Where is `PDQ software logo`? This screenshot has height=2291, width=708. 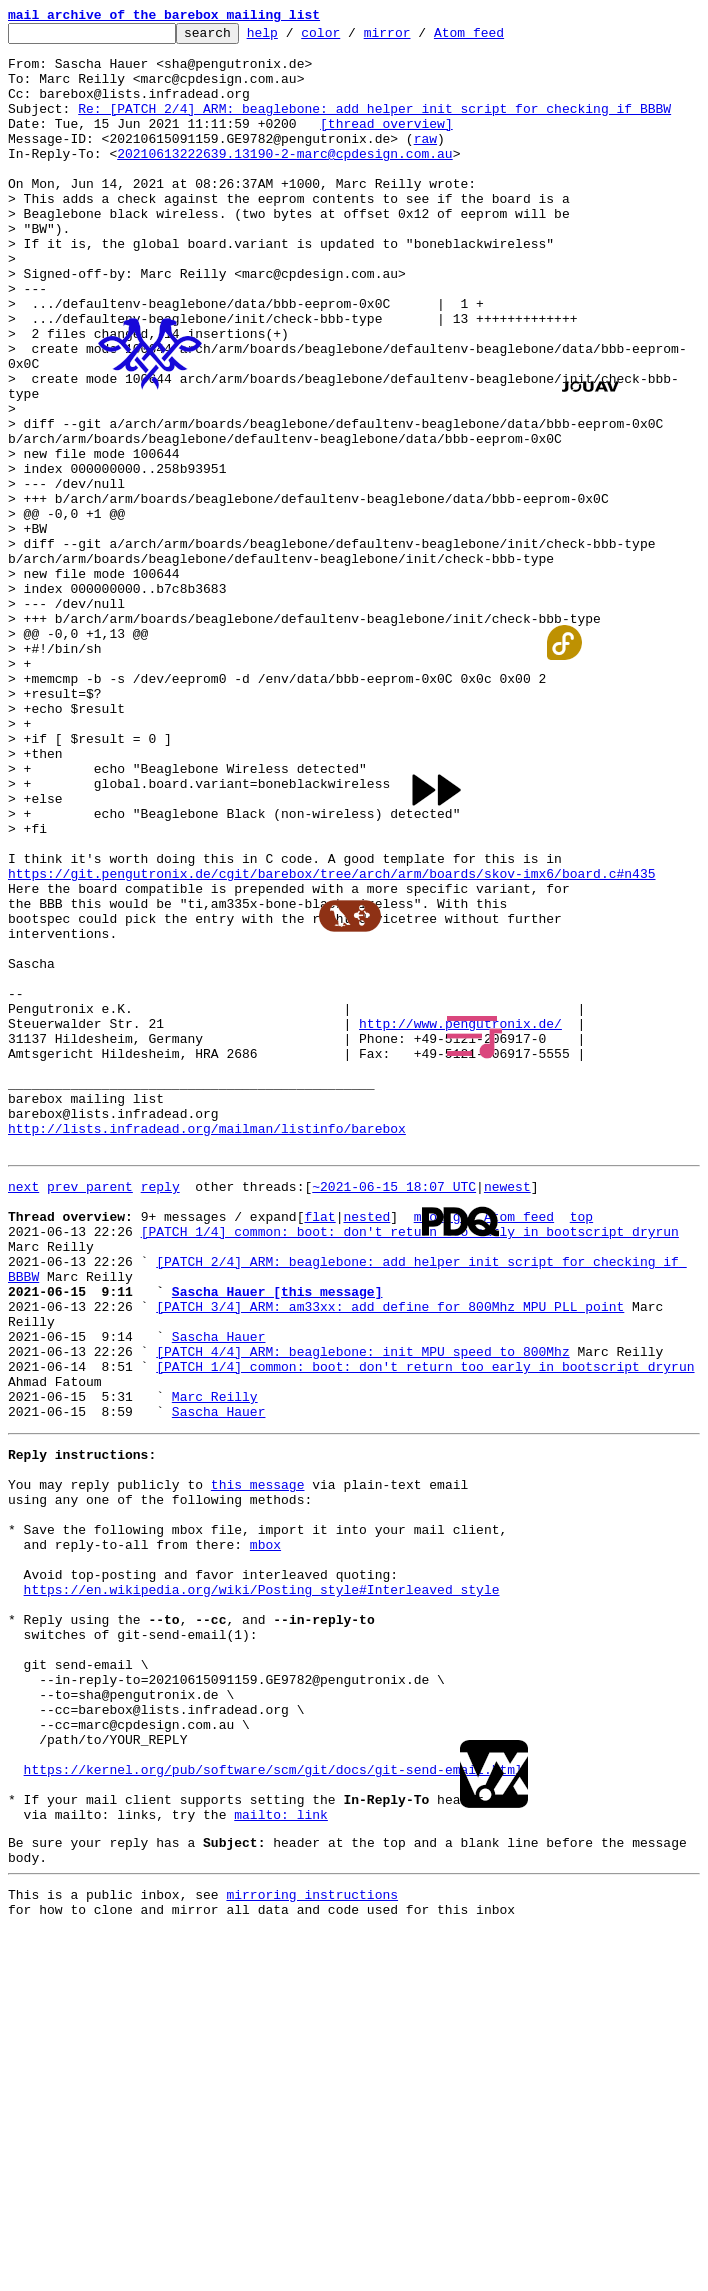 PDQ software logo is located at coordinates (460, 1221).